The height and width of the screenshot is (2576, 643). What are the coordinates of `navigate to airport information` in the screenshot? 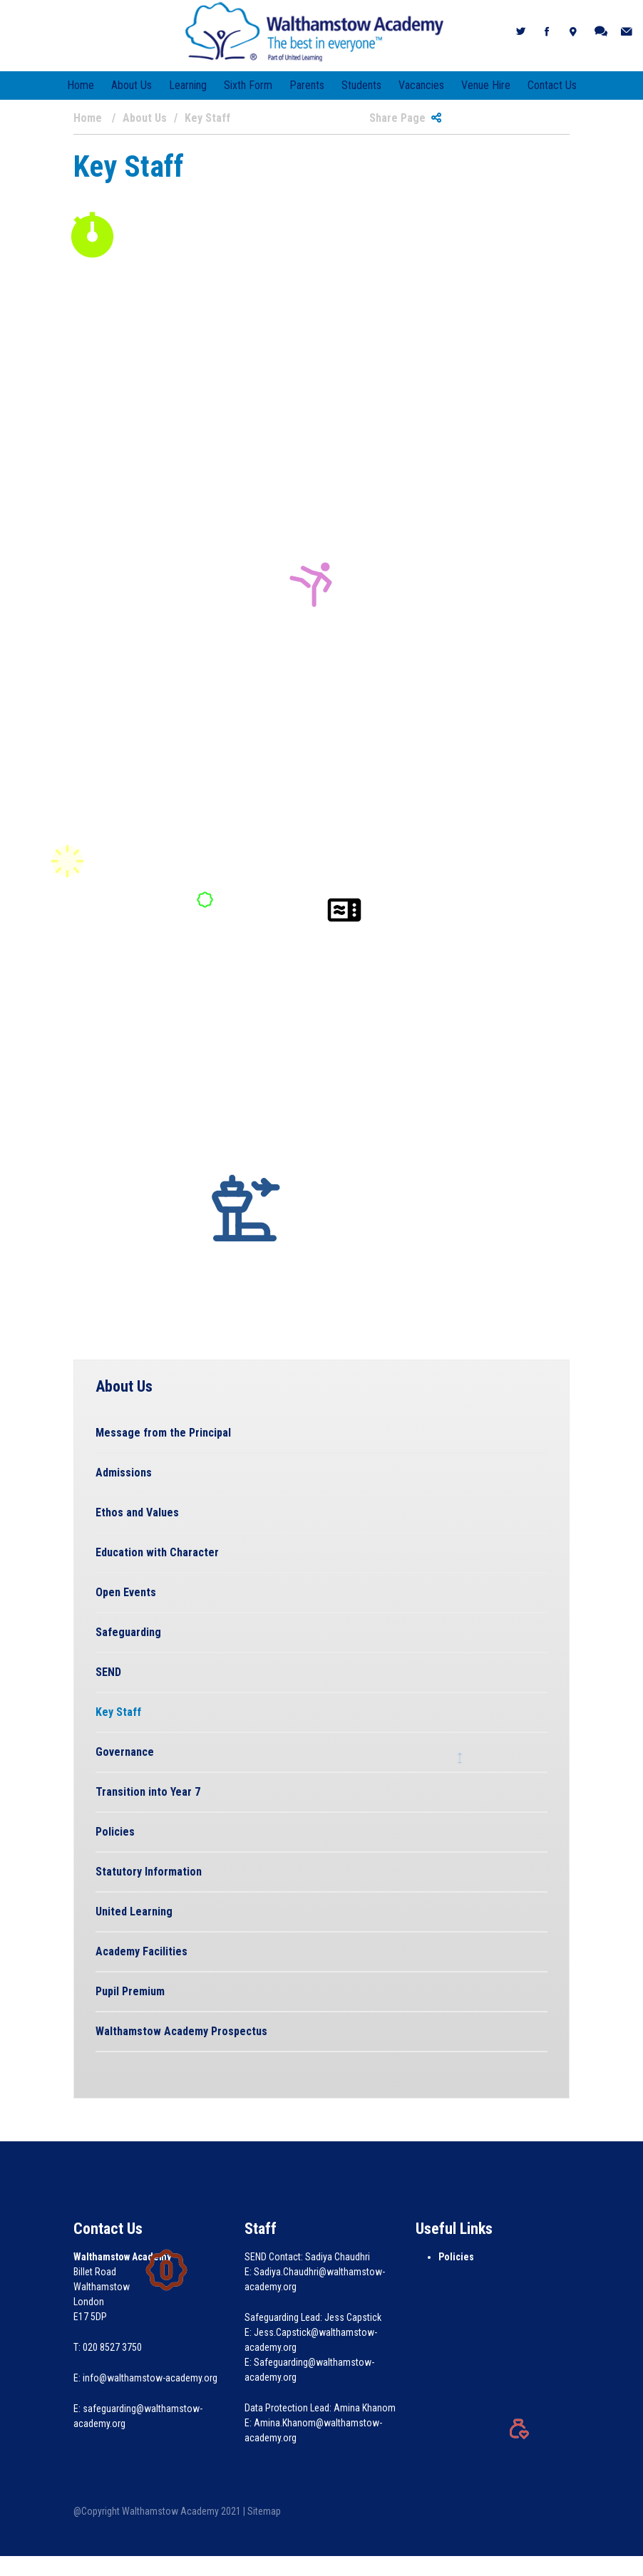 It's located at (245, 1209).